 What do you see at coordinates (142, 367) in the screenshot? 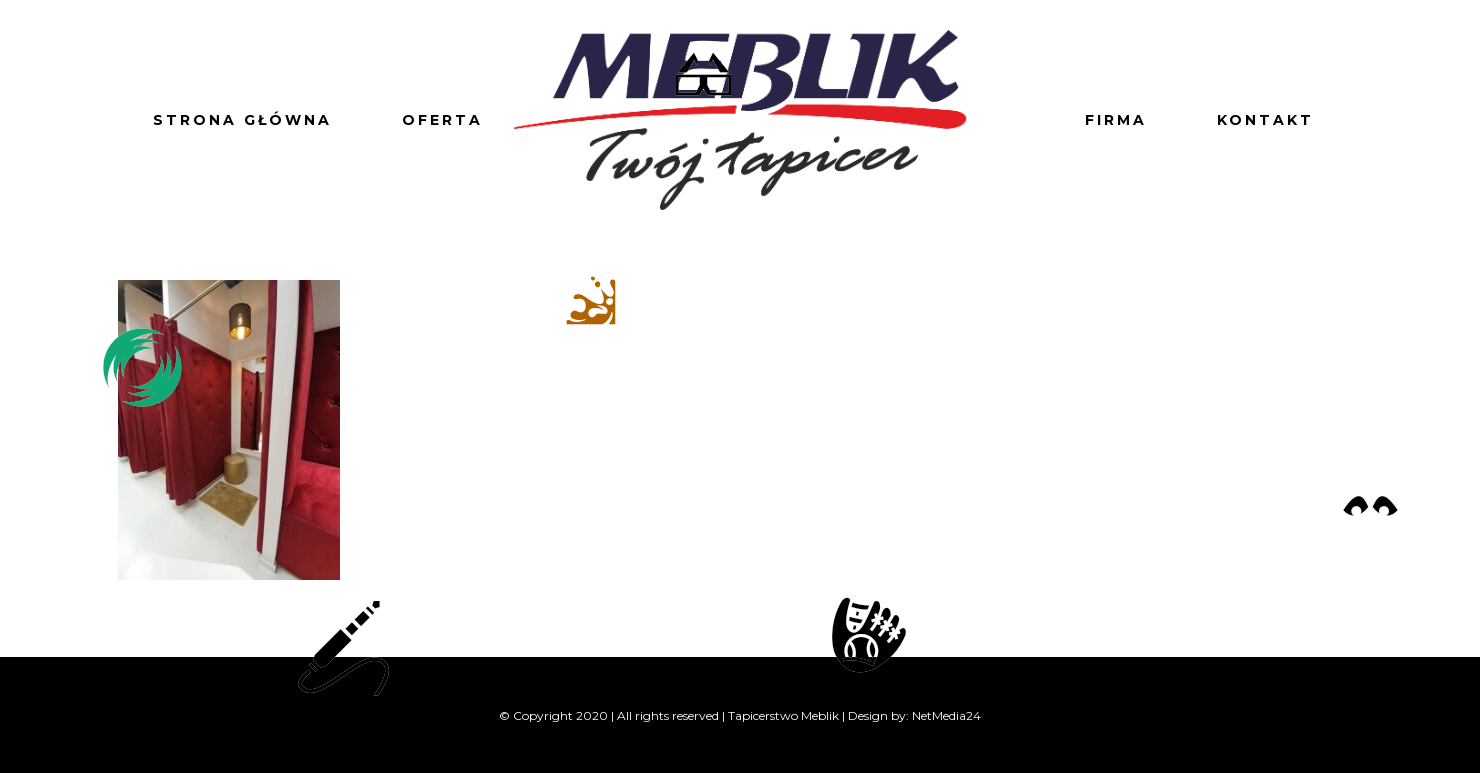
I see `indicates sound or audio resonance effect` at bounding box center [142, 367].